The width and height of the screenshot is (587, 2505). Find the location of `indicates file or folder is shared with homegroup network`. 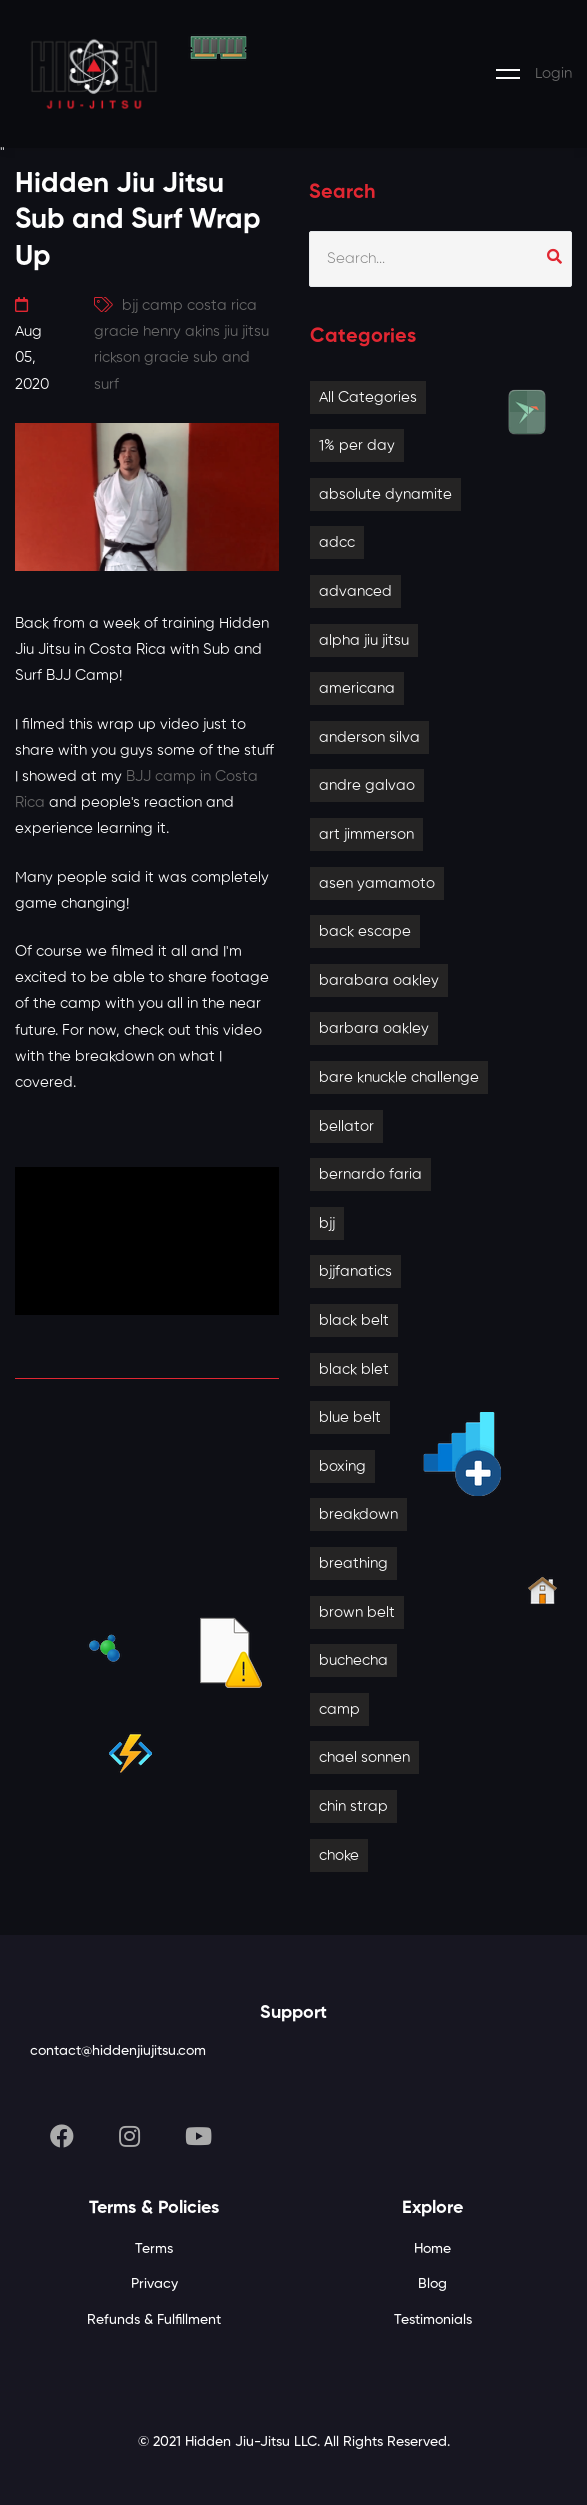

indicates file or folder is shared with homegroup network is located at coordinates (104, 1648).